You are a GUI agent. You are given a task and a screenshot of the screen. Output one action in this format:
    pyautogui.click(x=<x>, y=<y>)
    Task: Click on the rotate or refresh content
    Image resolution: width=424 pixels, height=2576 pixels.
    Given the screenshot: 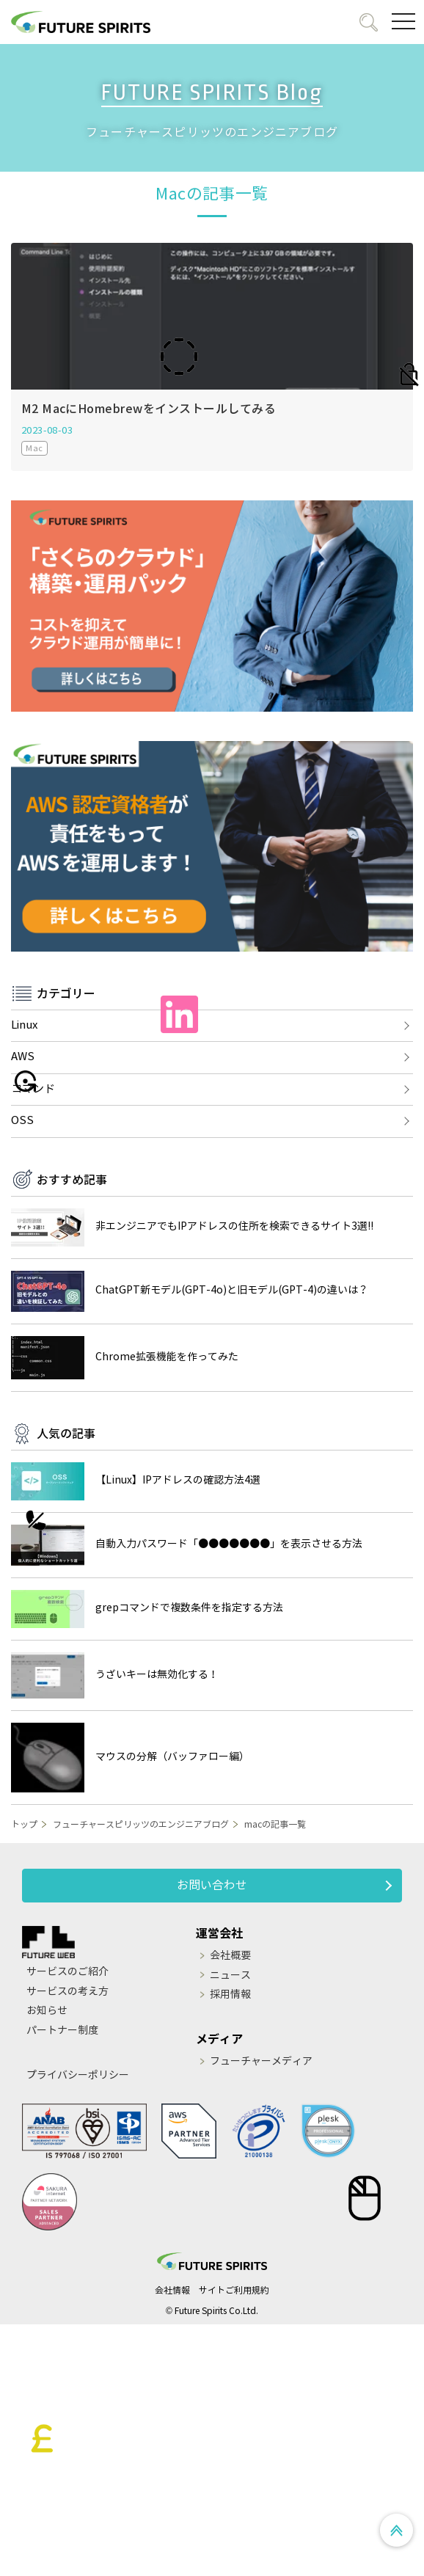 What is the action you would take?
    pyautogui.click(x=25, y=1081)
    